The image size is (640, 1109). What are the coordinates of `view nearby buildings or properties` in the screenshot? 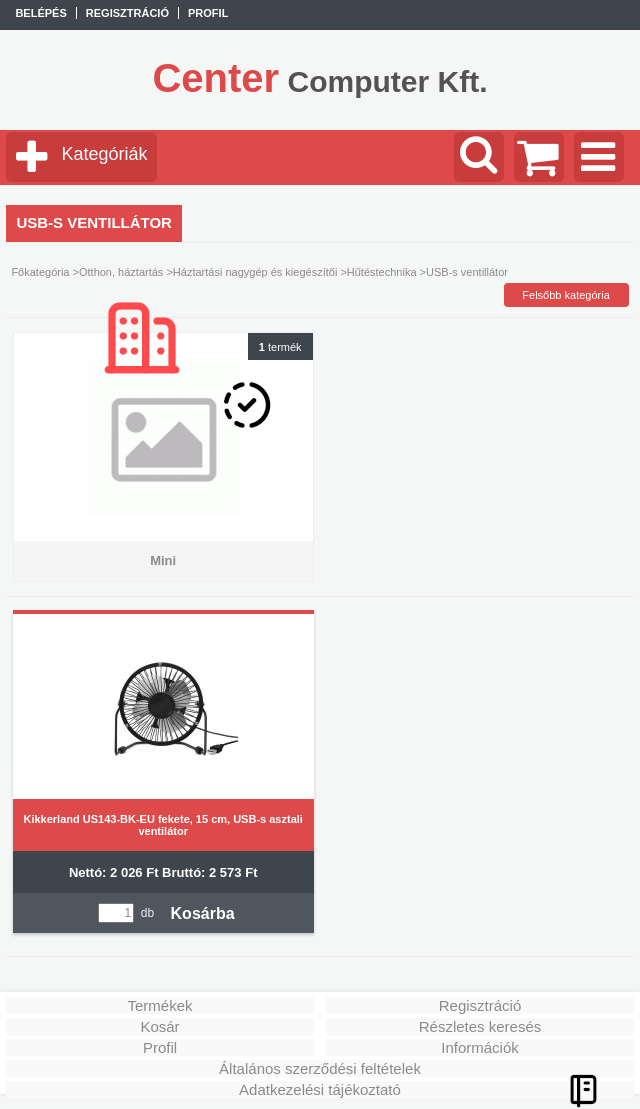 It's located at (142, 336).